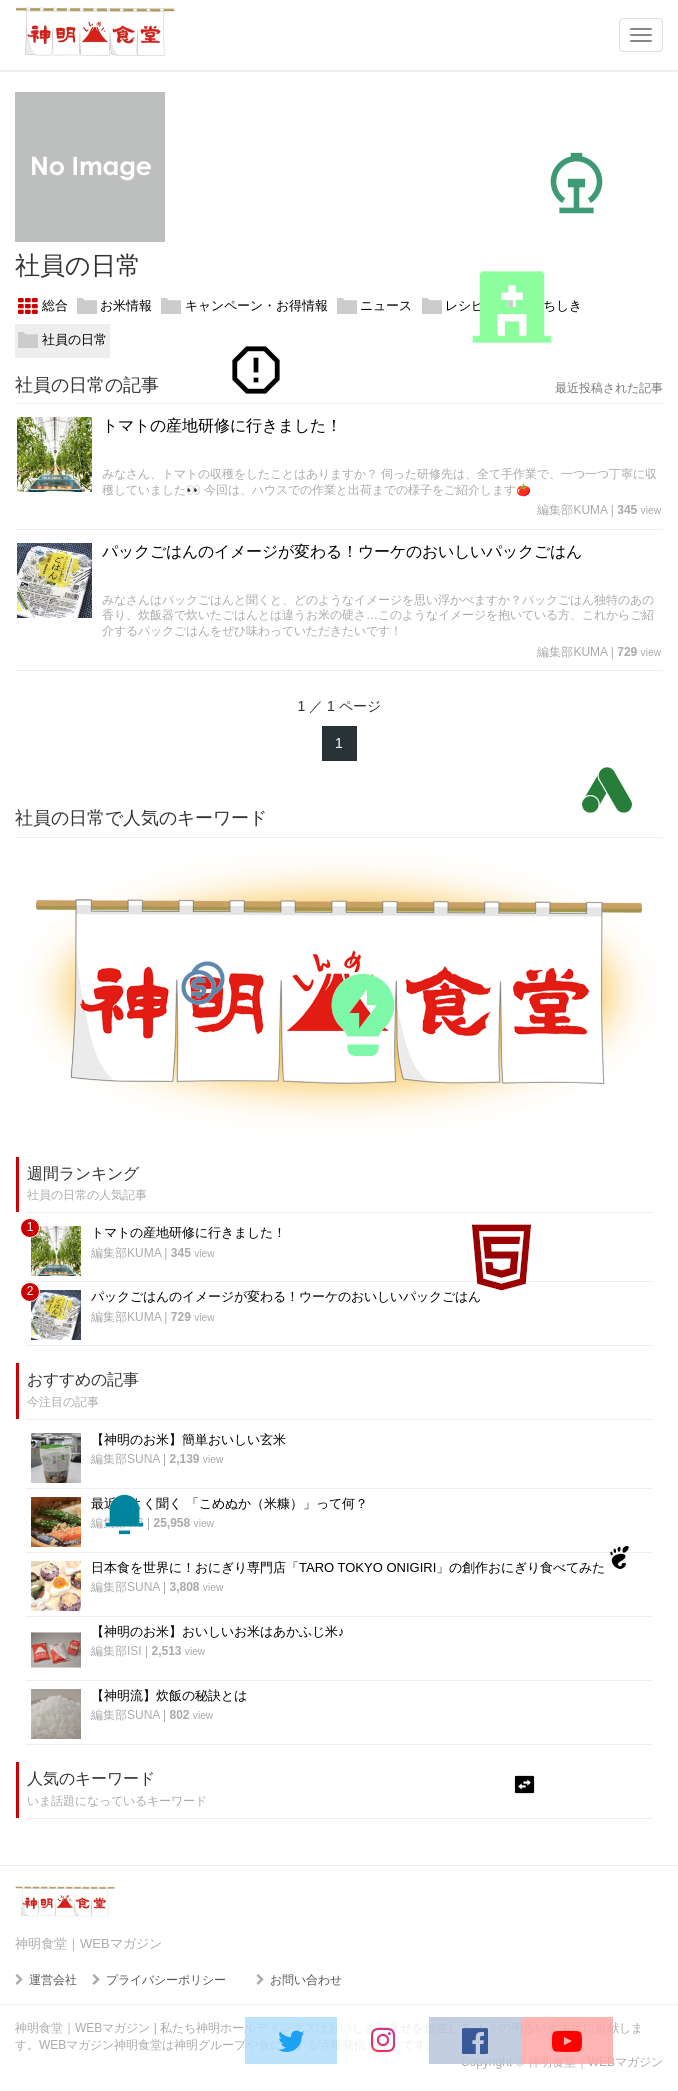 Image resolution: width=678 pixels, height=2091 pixels. What do you see at coordinates (524, 1784) in the screenshot?
I see `swap or exchange currencies` at bounding box center [524, 1784].